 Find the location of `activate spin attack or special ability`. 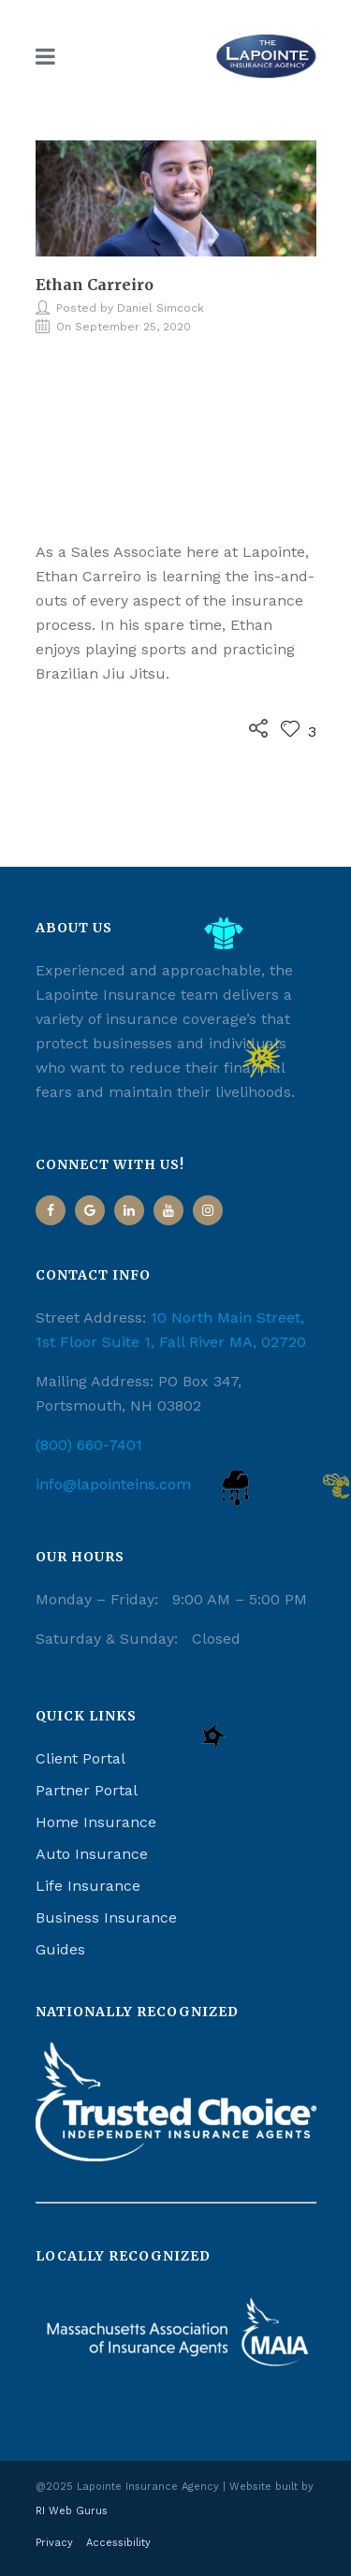

activate spin attack or special ability is located at coordinates (213, 1736).